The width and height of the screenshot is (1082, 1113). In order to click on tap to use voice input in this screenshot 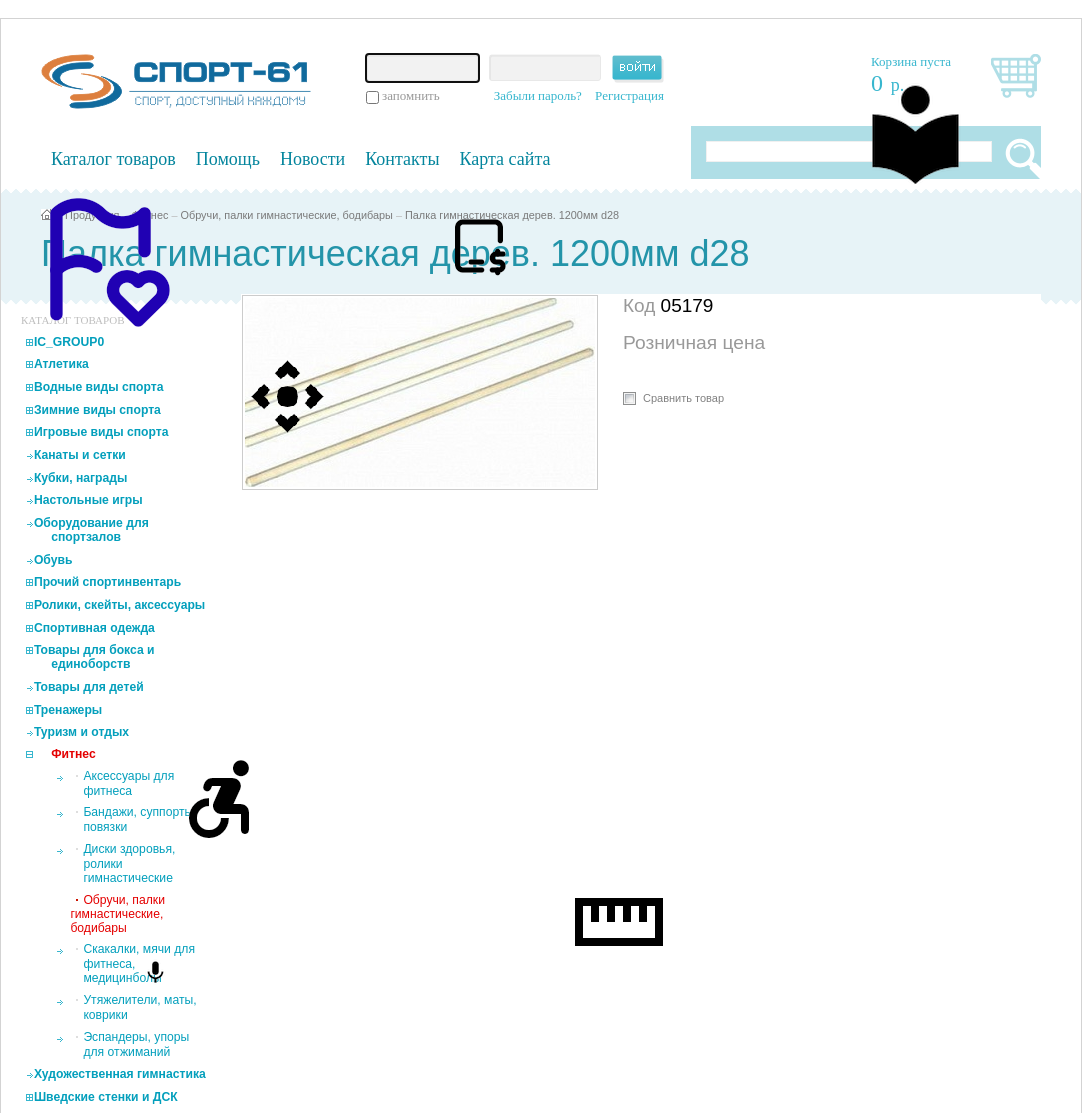, I will do `click(155, 971)`.